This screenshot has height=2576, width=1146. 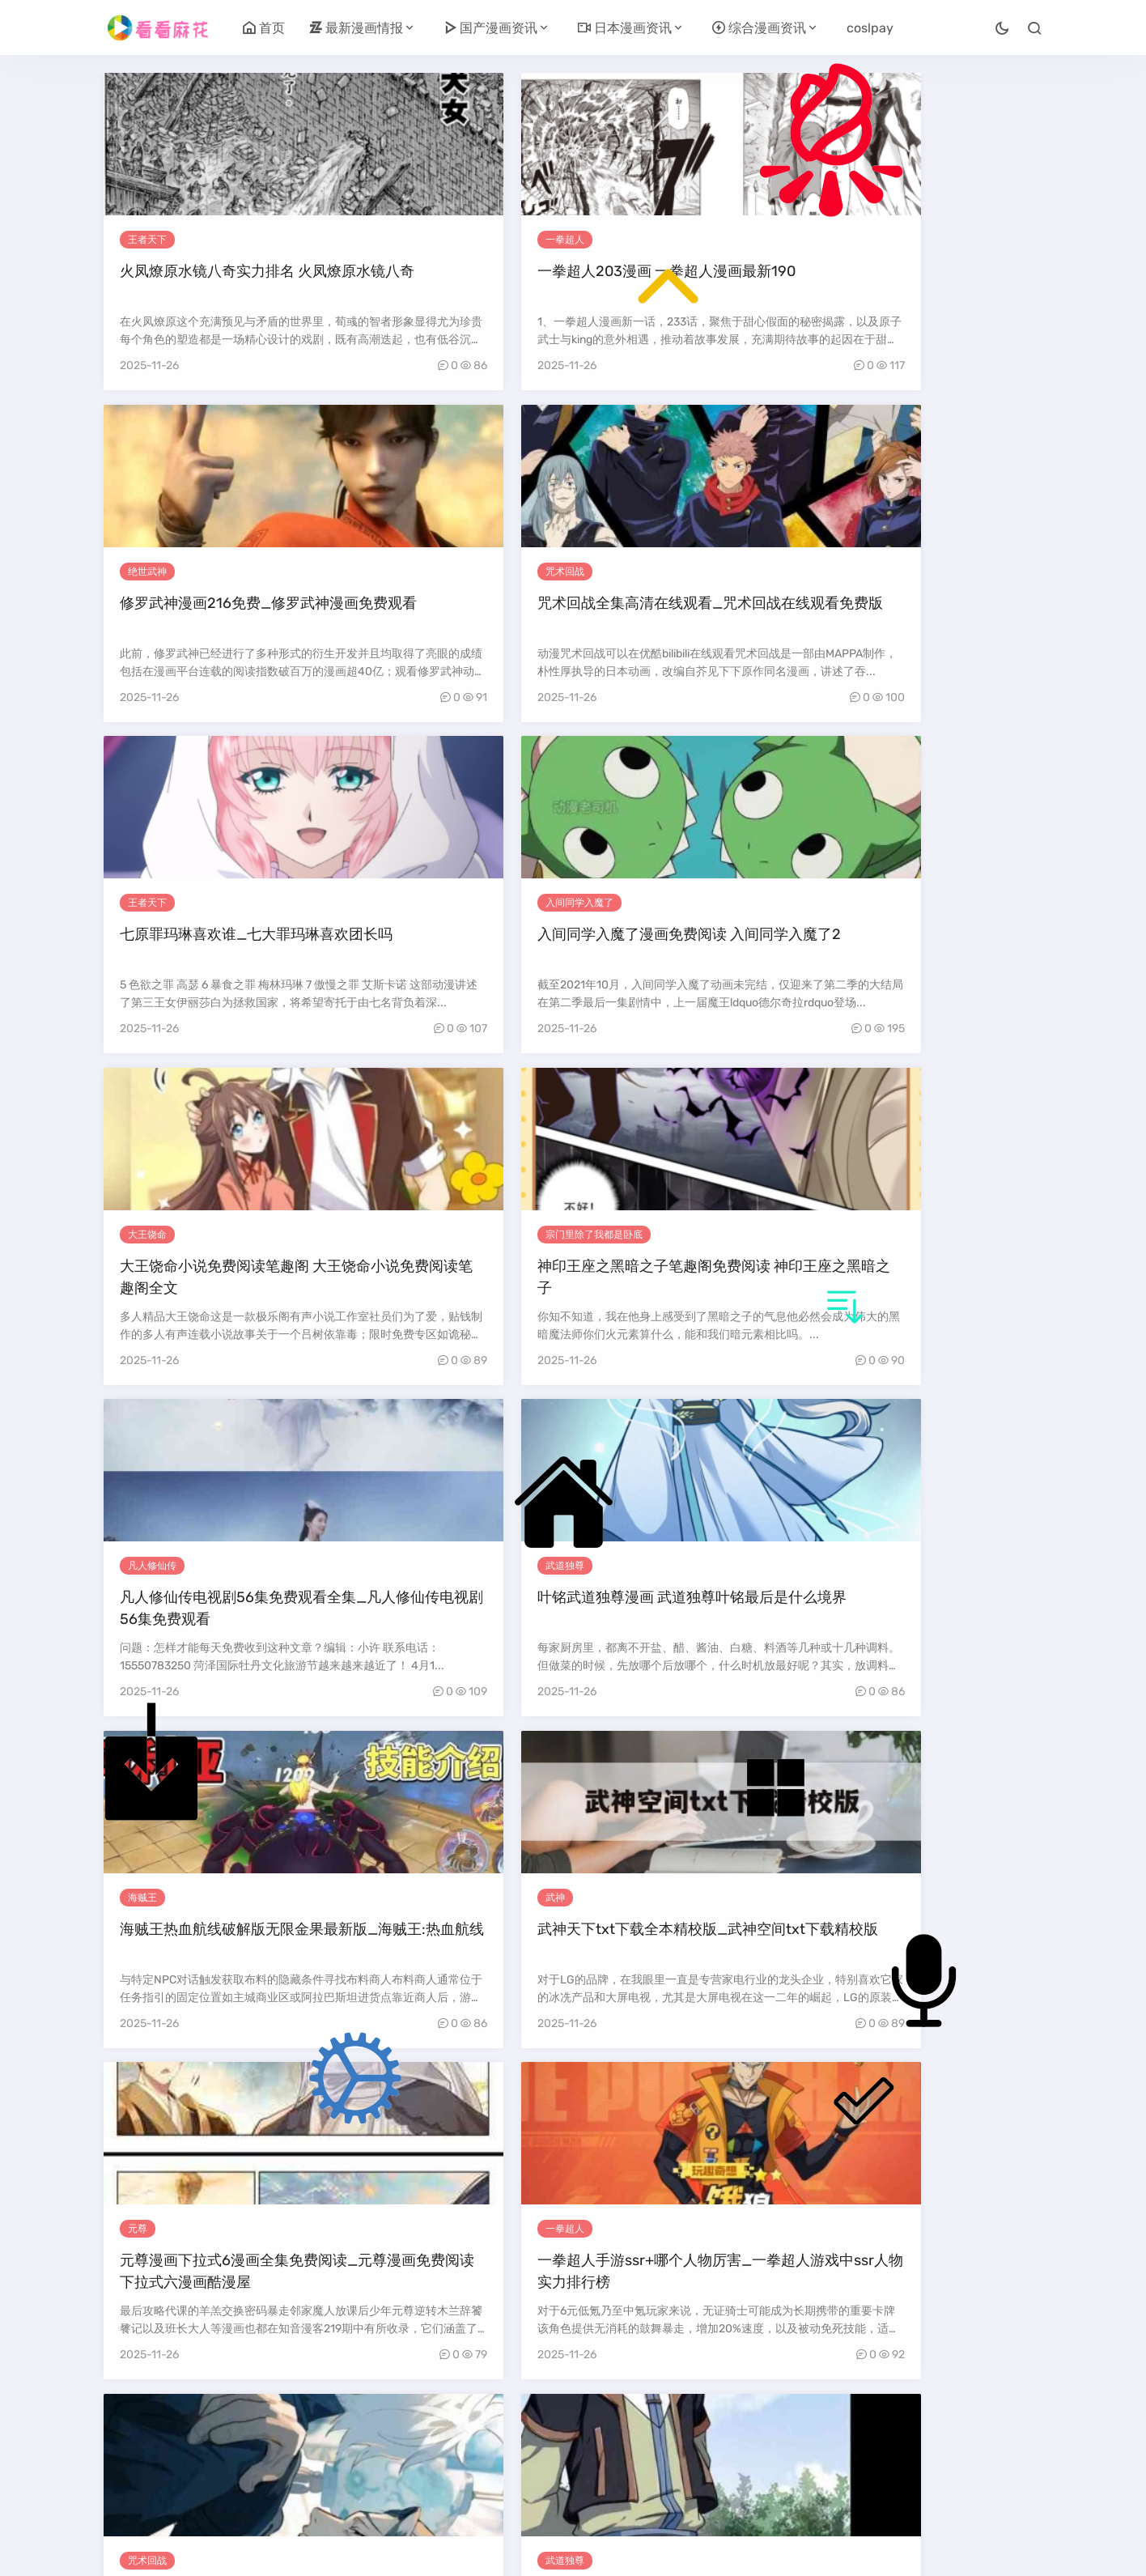 What do you see at coordinates (668, 286) in the screenshot?
I see `collapse an expanded section` at bounding box center [668, 286].